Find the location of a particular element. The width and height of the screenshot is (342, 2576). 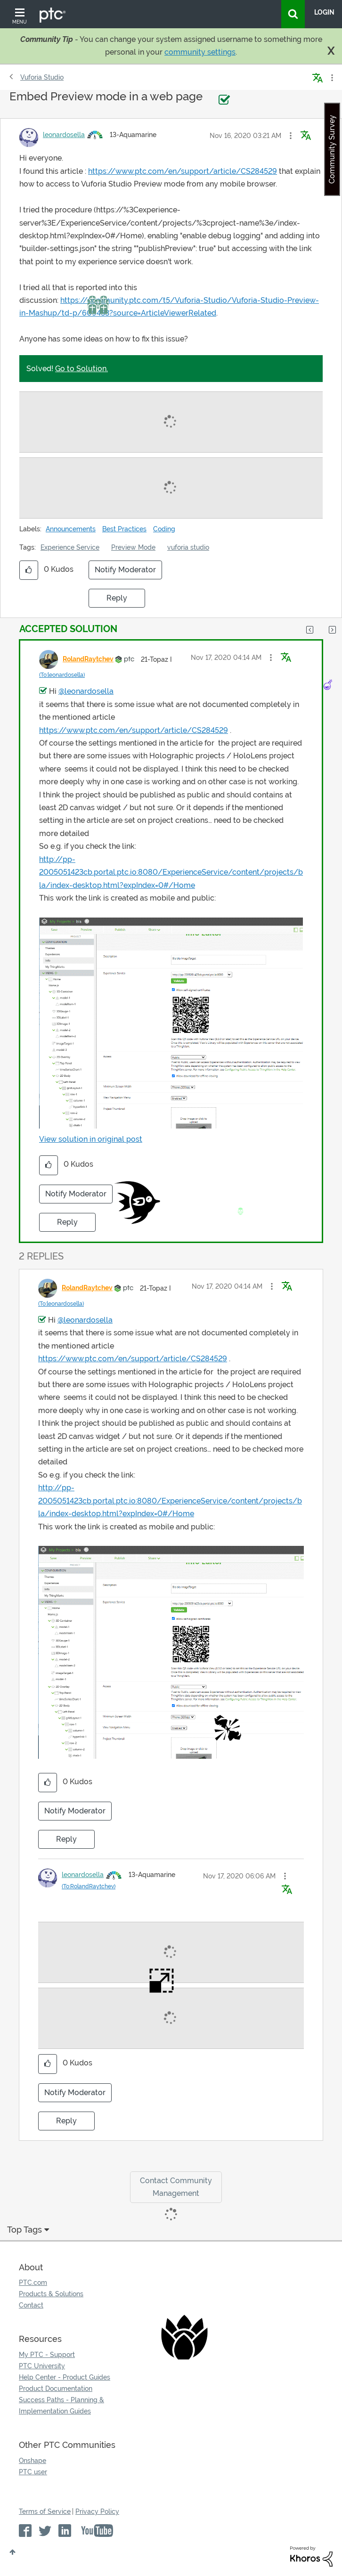

use a health or mana potion is located at coordinates (328, 684).